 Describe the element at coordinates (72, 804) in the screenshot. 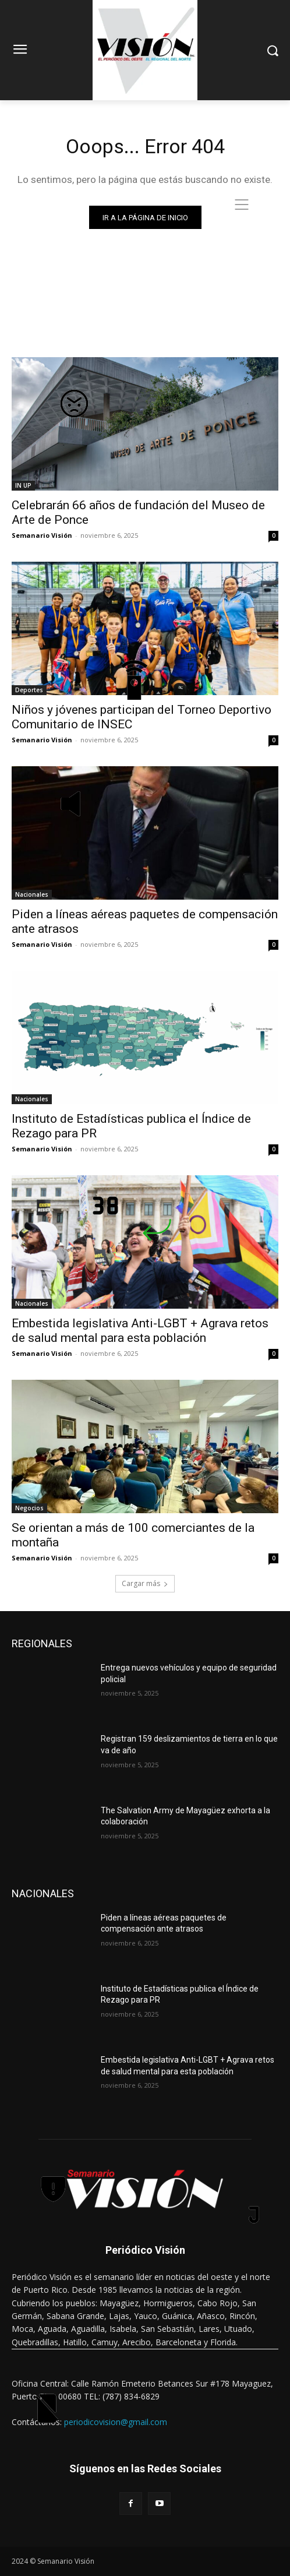

I see `mute or unmute audio` at that location.